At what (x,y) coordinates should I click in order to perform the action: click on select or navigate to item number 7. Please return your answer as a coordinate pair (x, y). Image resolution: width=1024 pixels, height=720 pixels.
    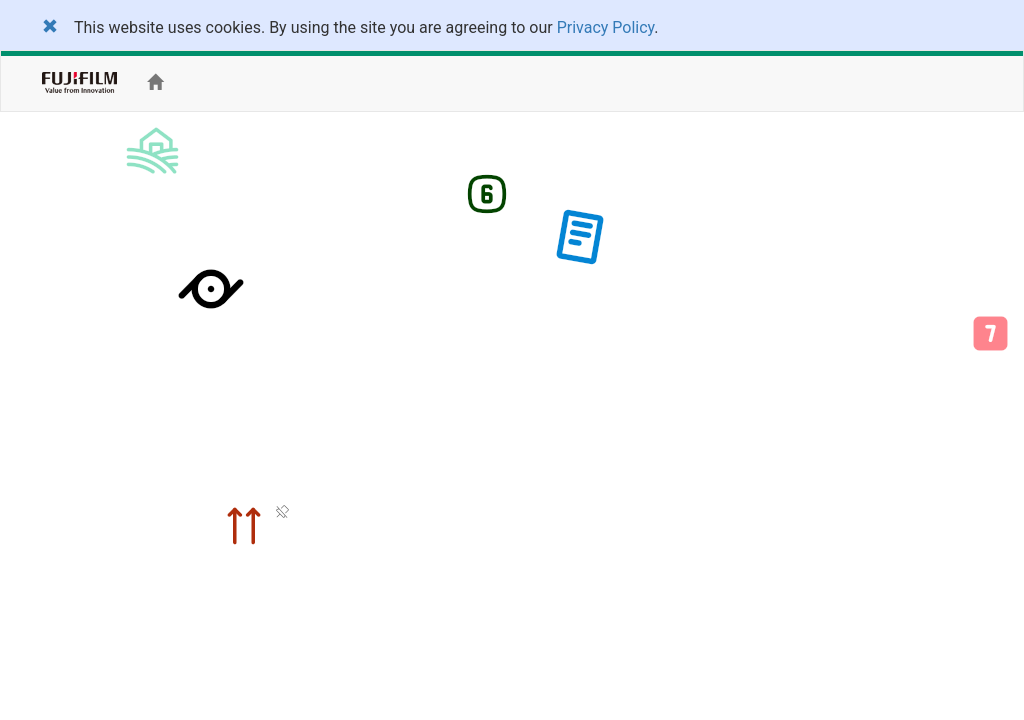
    Looking at the image, I should click on (990, 333).